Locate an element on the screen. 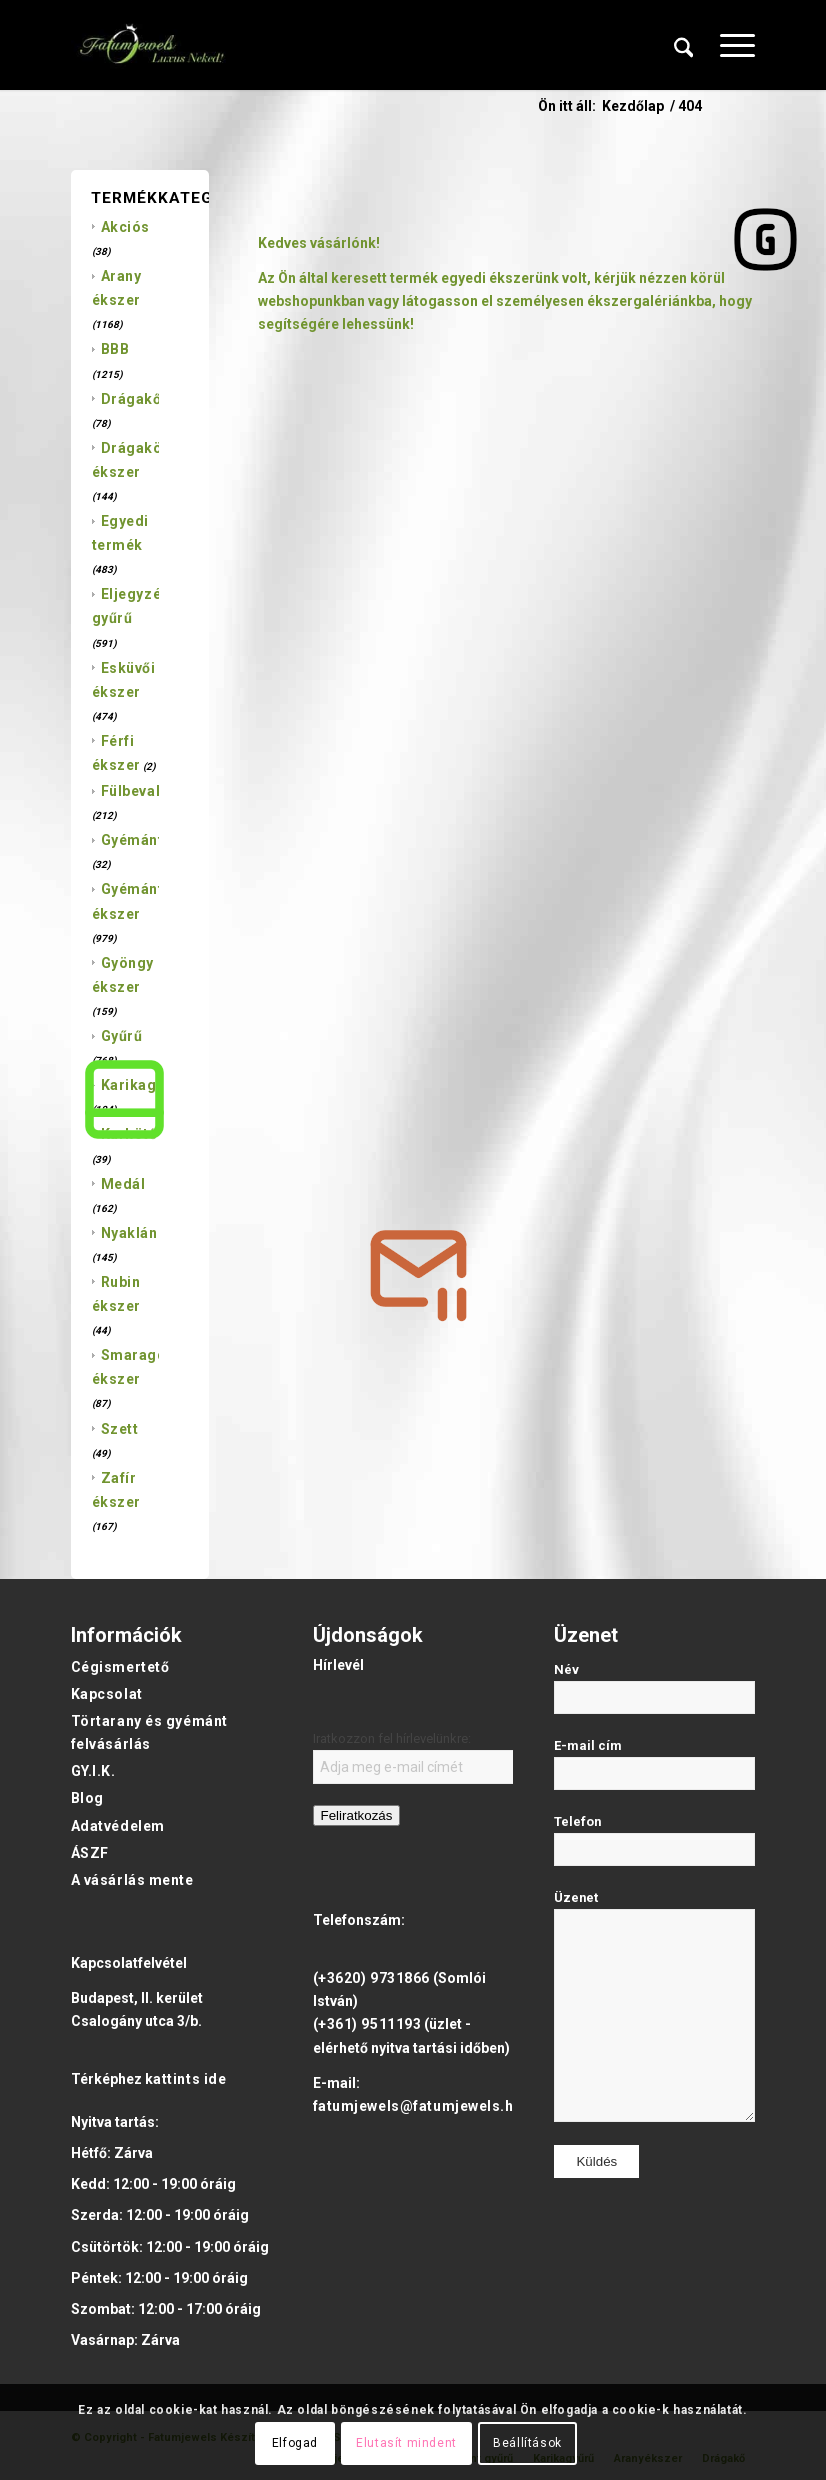 This screenshot has width=826, height=2480. google or g suite service shortcut is located at coordinates (765, 239).